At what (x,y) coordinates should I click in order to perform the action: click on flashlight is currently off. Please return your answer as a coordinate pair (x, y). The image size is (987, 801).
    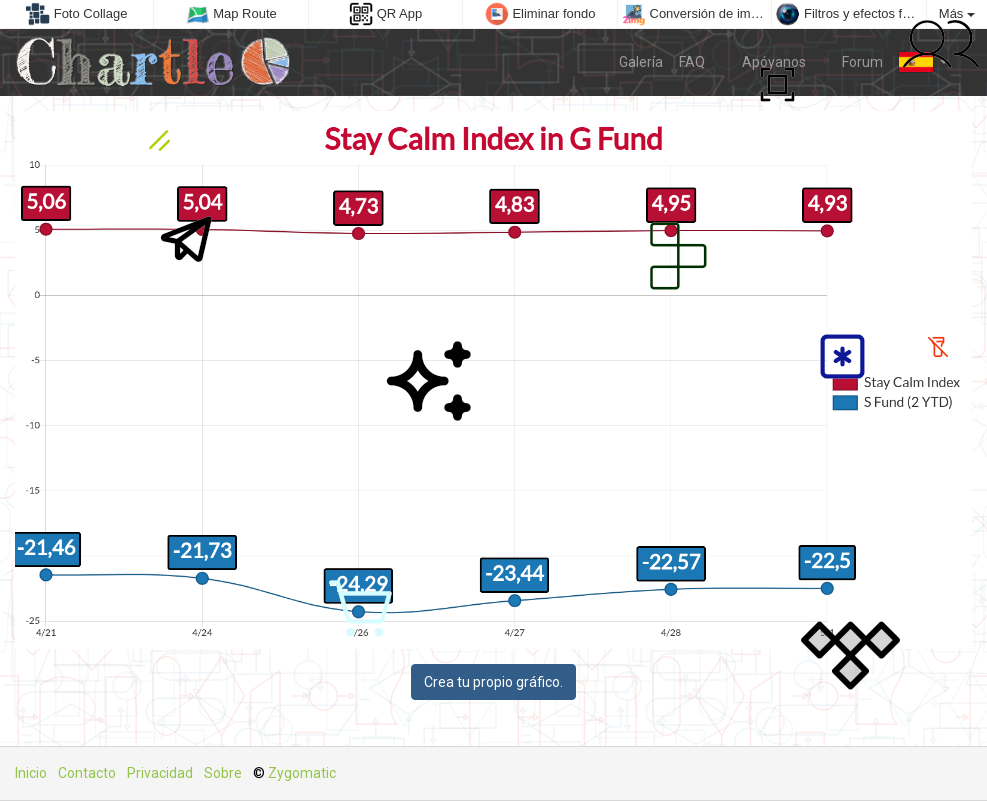
    Looking at the image, I should click on (938, 347).